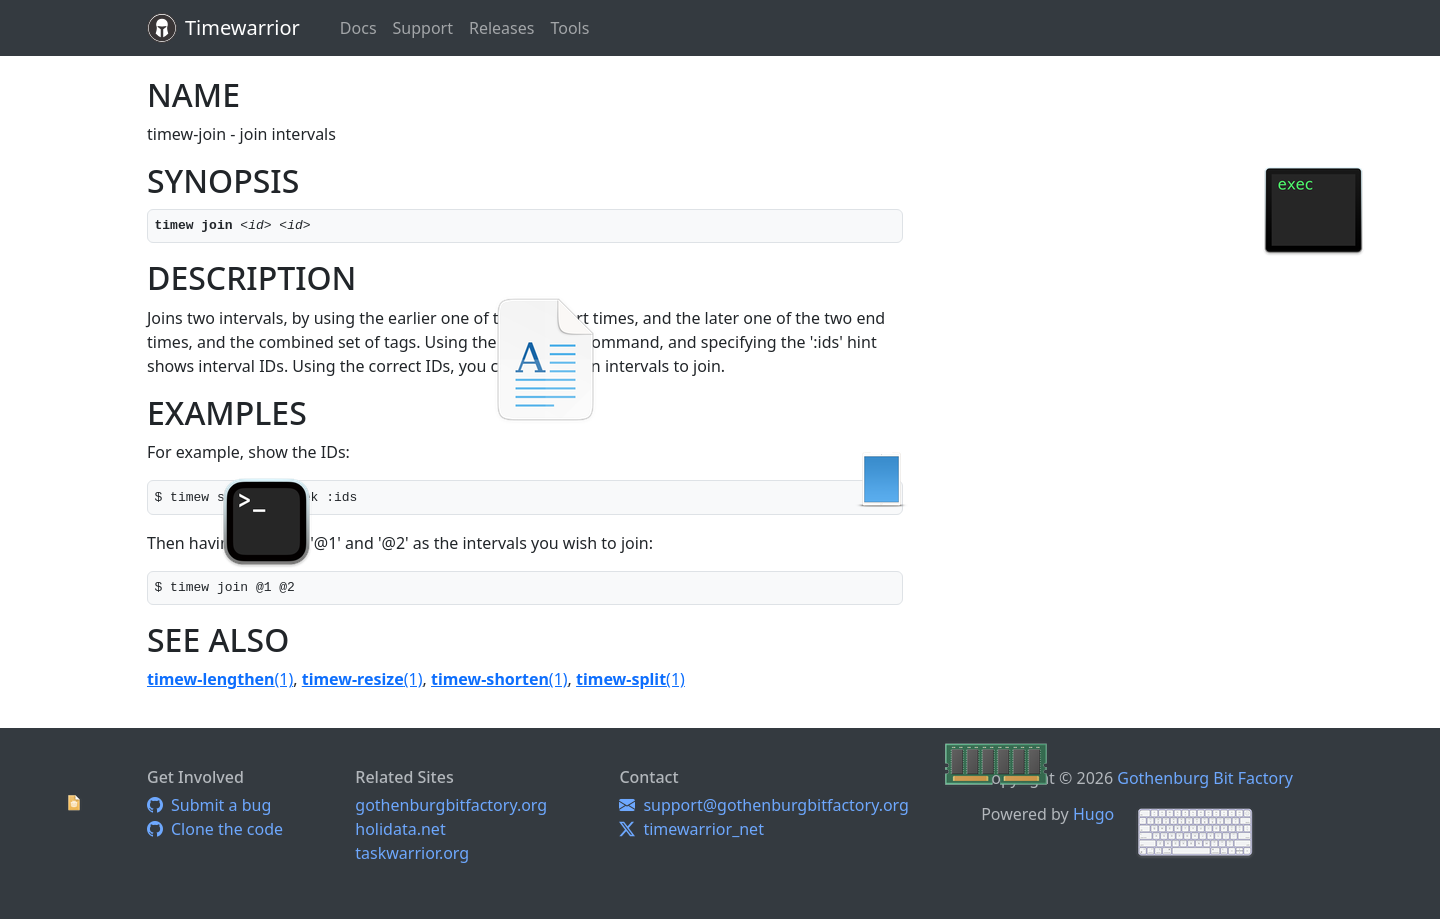  I want to click on indicates an executable binary file, so click(1313, 210).